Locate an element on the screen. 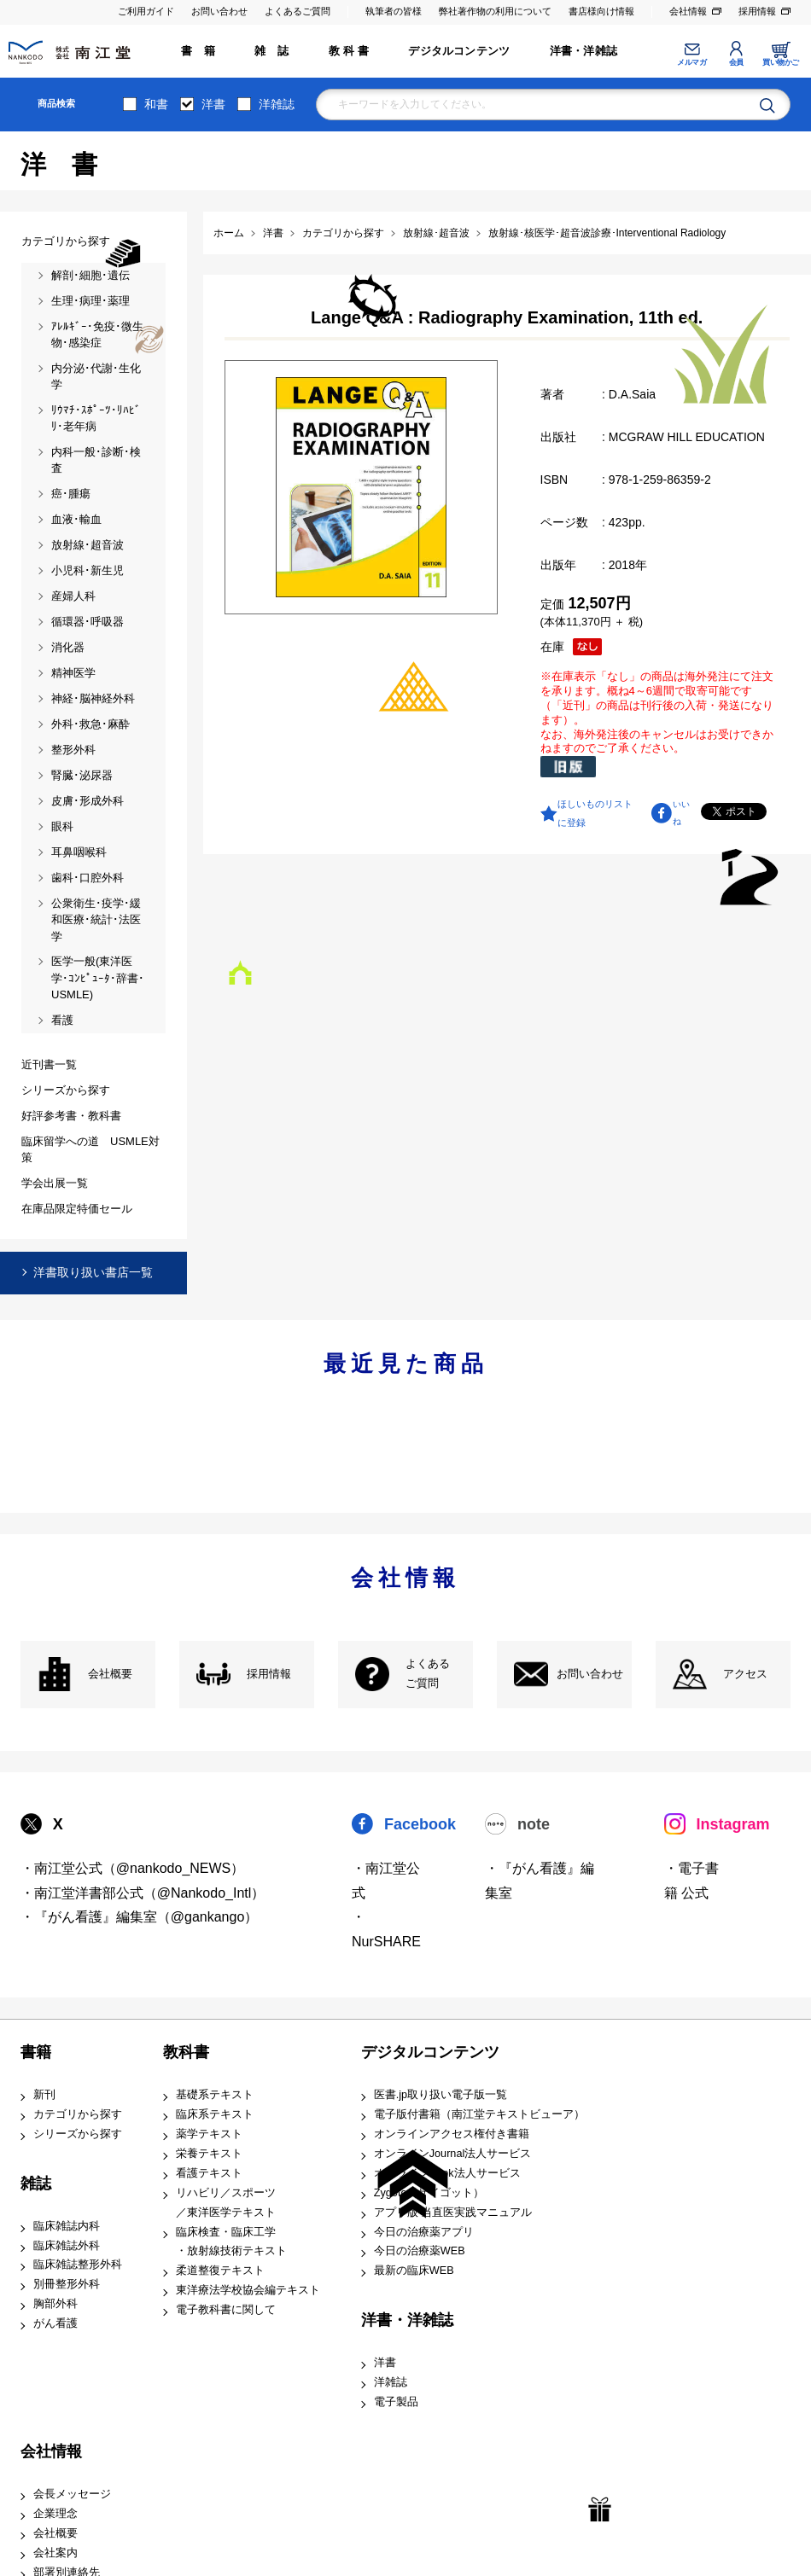 This screenshot has height=2576, width=811. navigate between levels or floors is located at coordinates (123, 253).